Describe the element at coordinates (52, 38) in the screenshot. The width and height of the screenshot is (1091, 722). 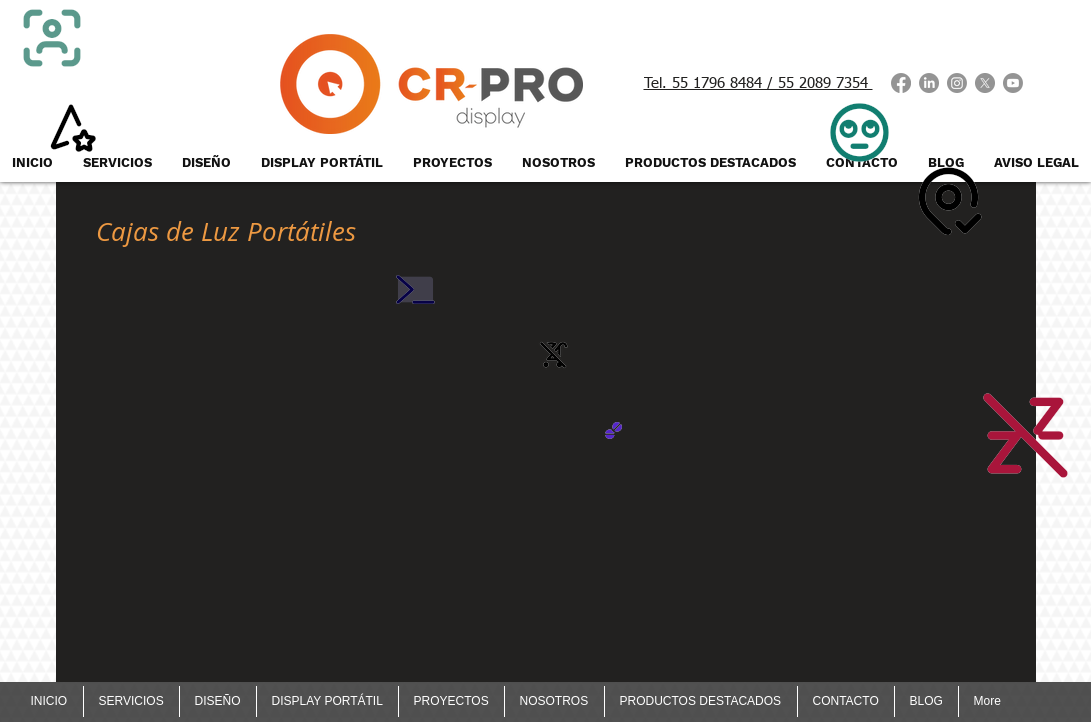
I see `scan or verify user identity` at that location.